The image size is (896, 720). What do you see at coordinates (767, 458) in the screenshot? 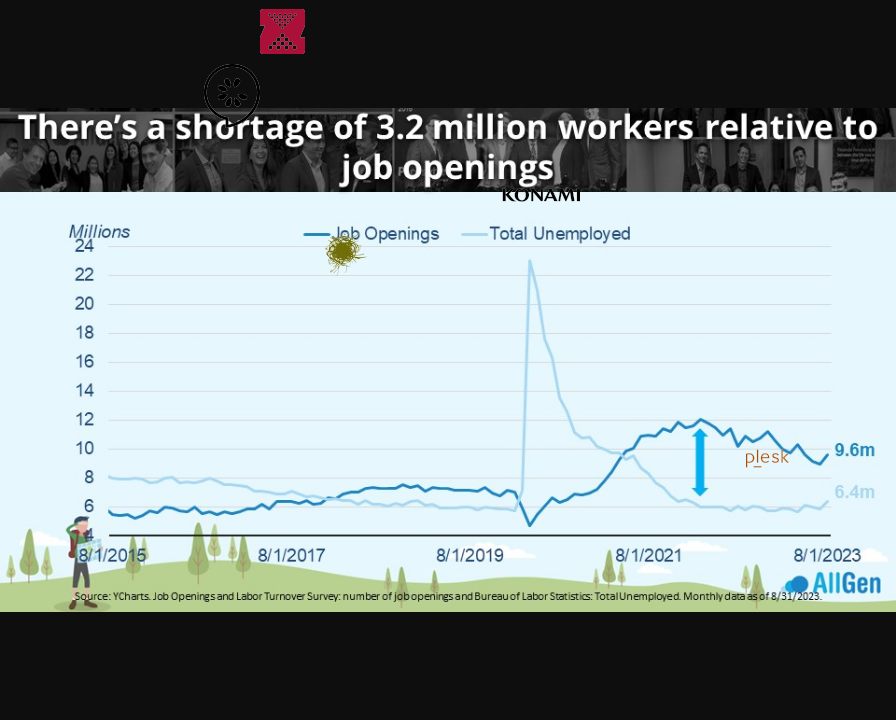
I see `plesk web hosting control panel logo` at bounding box center [767, 458].